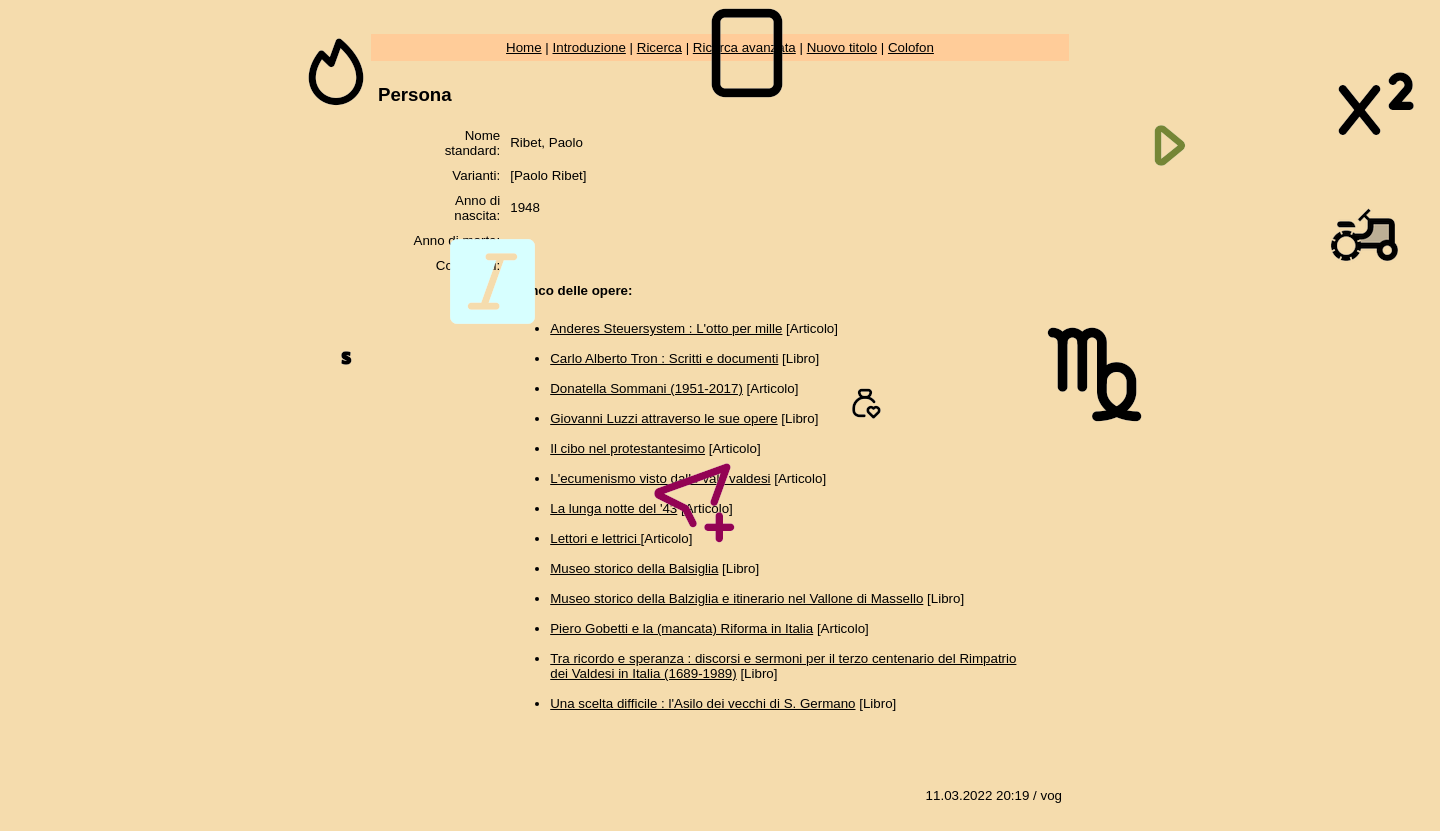  I want to click on access agricultural or farming features, so click(1364, 236).